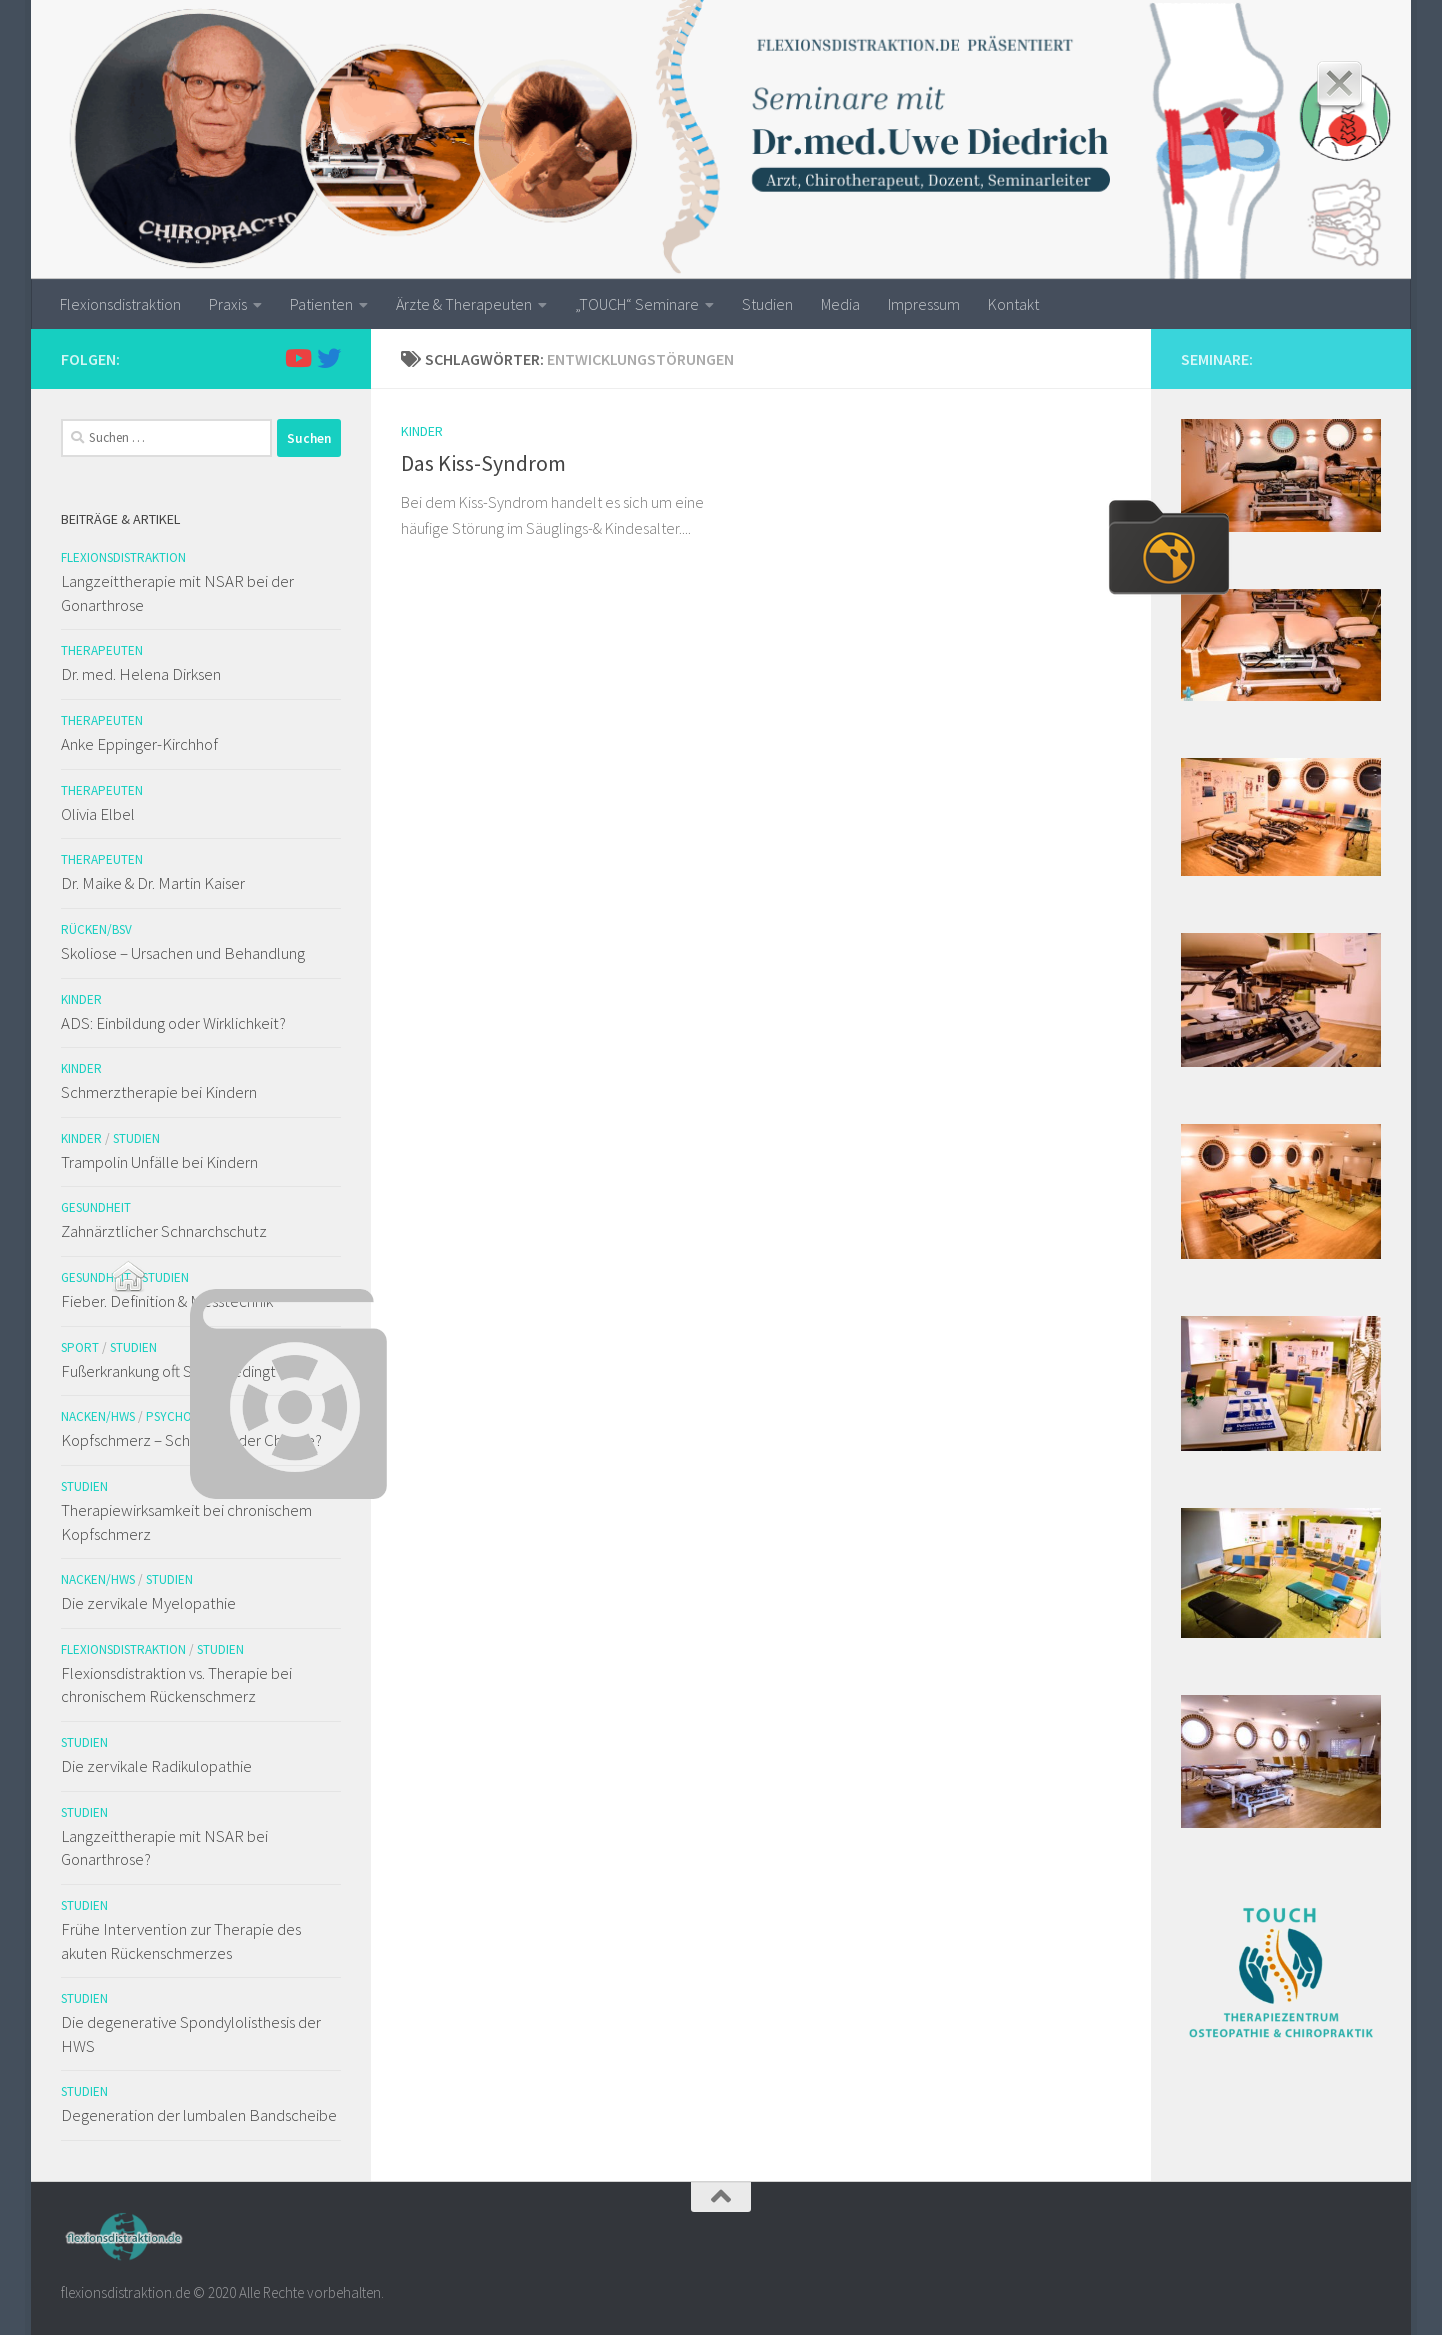 This screenshot has width=1442, height=2335. I want to click on indicates a file or content that cannot be read, so click(1340, 86).